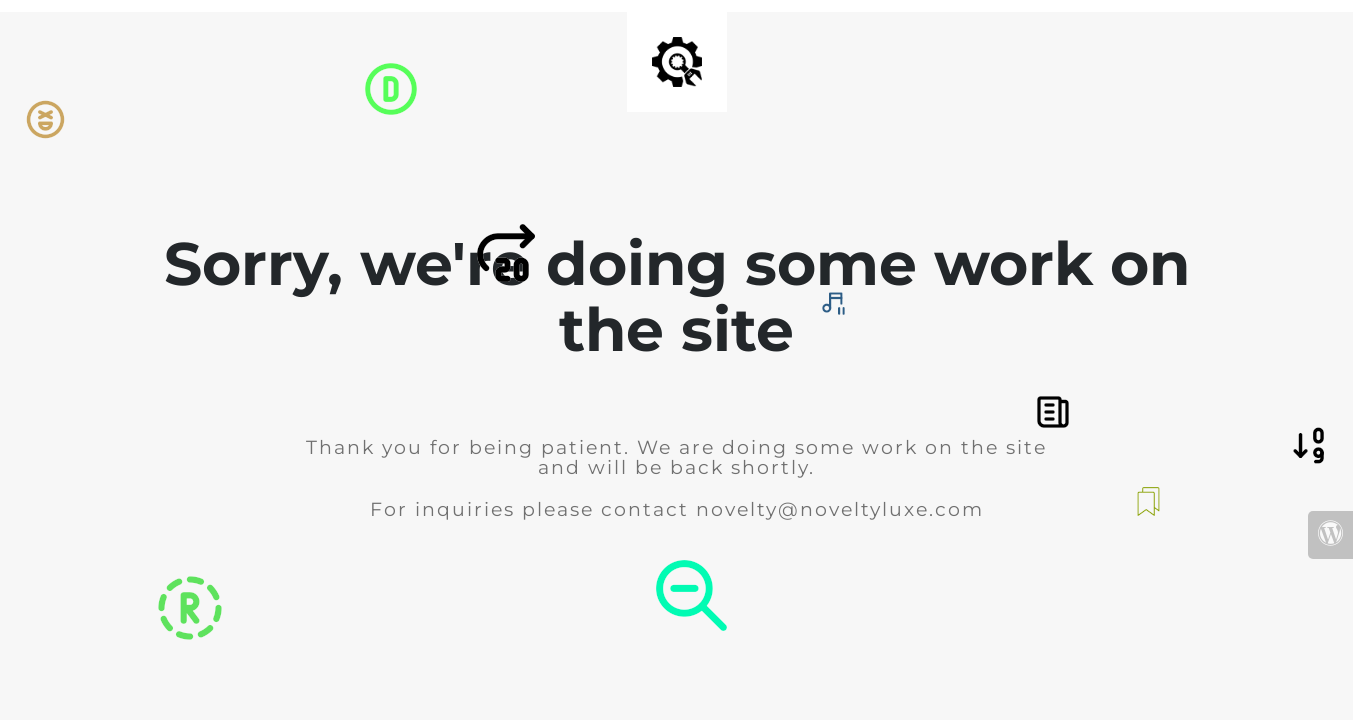 Image resolution: width=1353 pixels, height=720 pixels. Describe the element at coordinates (833, 302) in the screenshot. I see `pause the currently playing music` at that location.